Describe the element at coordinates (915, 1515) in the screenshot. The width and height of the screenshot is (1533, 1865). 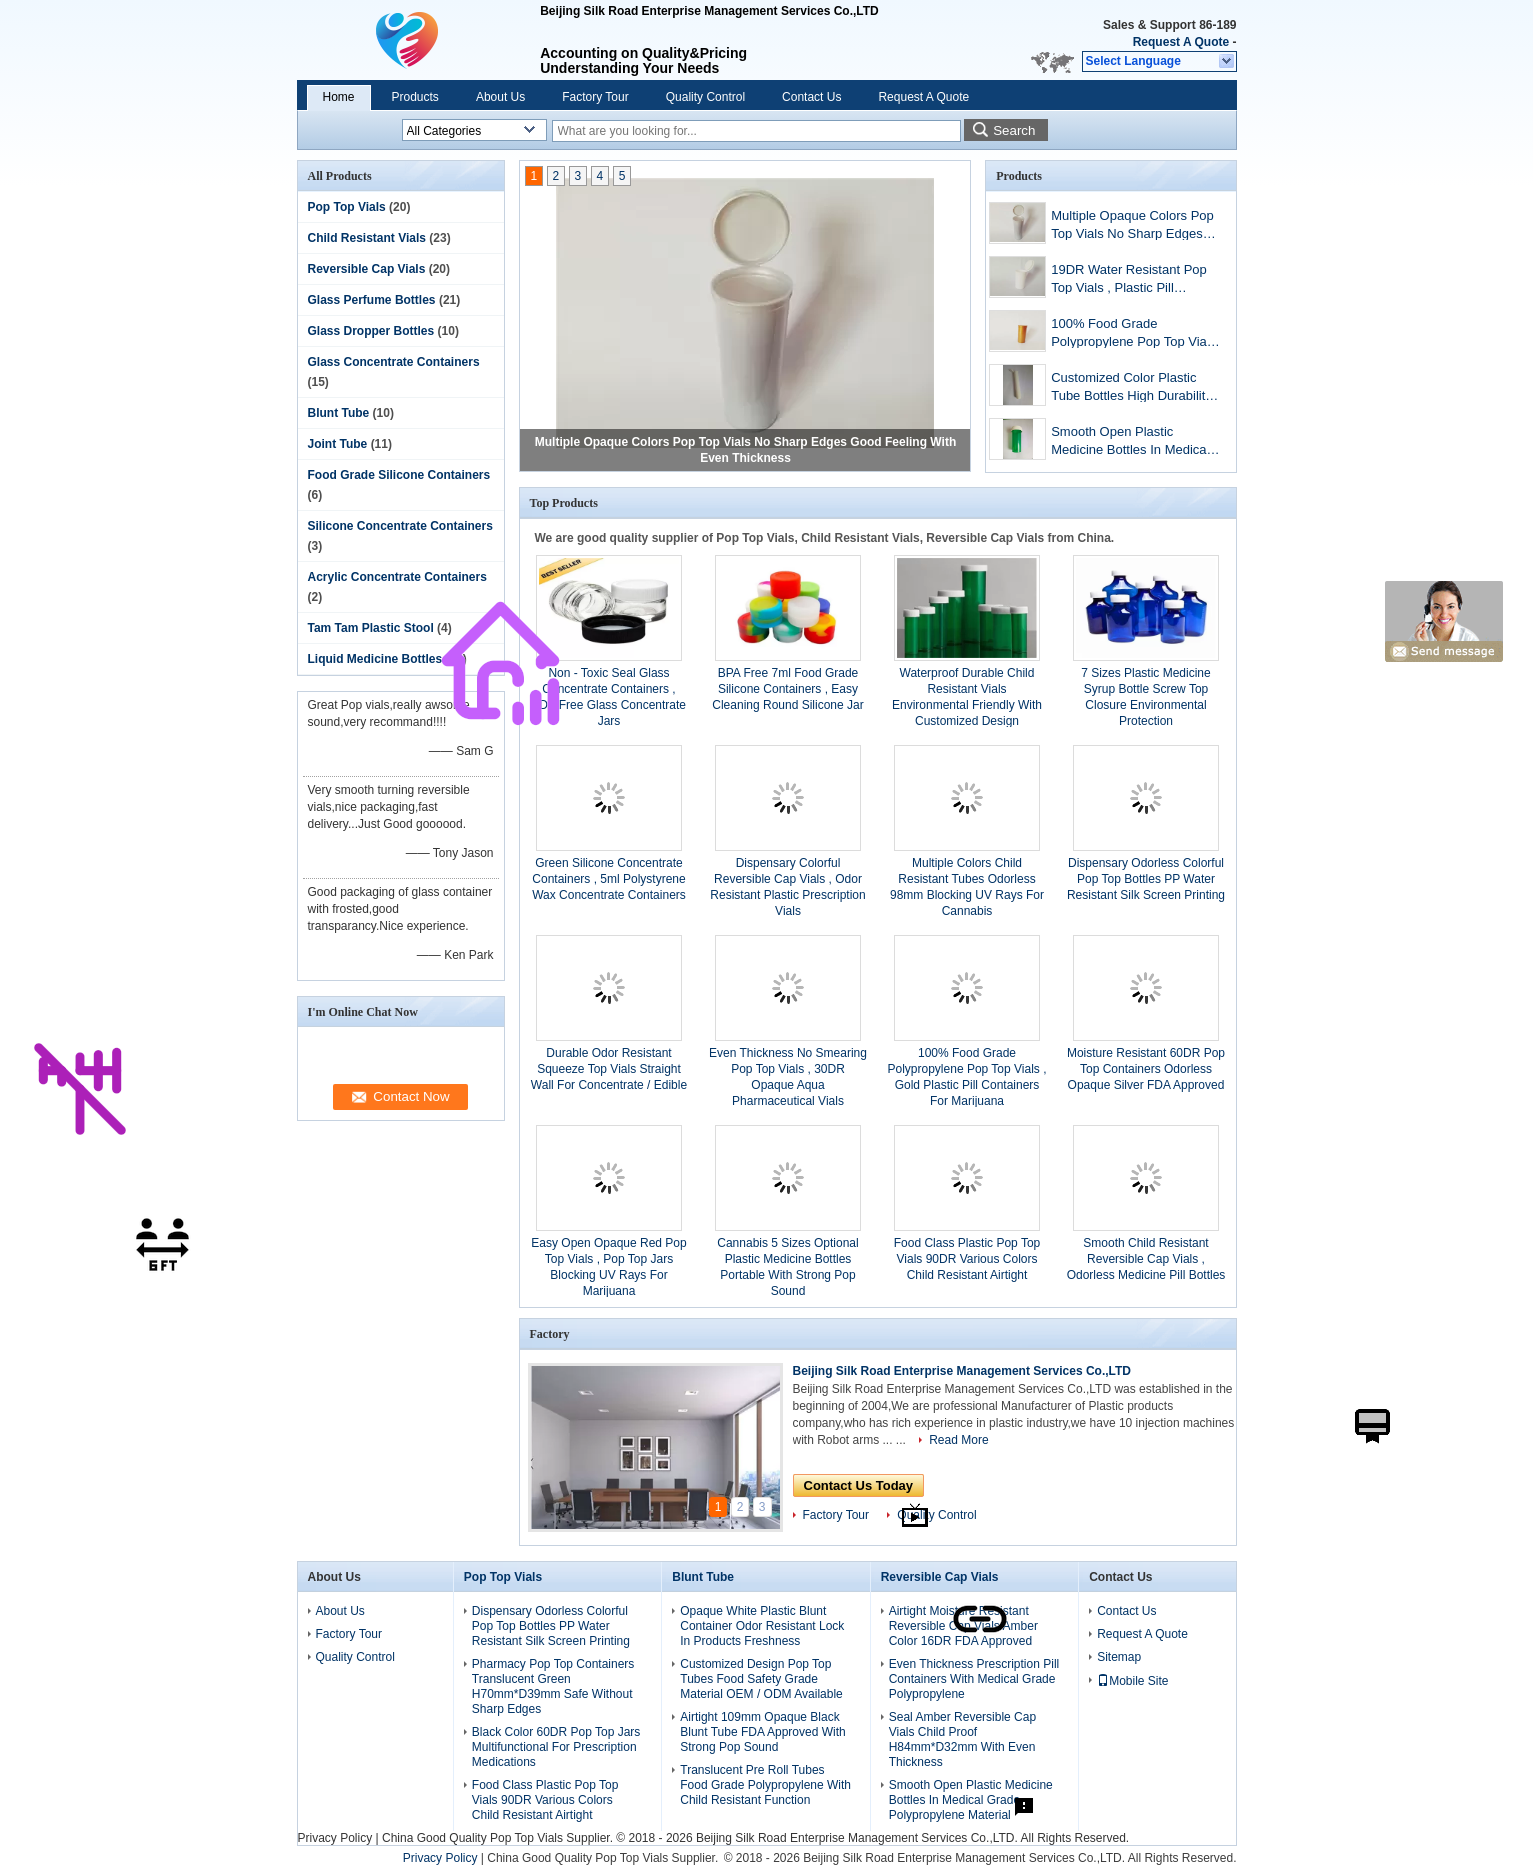
I see `watch live television or streaming content` at that location.